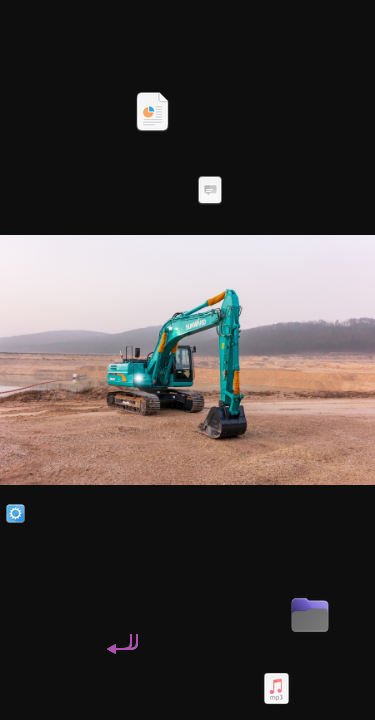  Describe the element at coordinates (152, 111) in the screenshot. I see `open a presentation file` at that location.